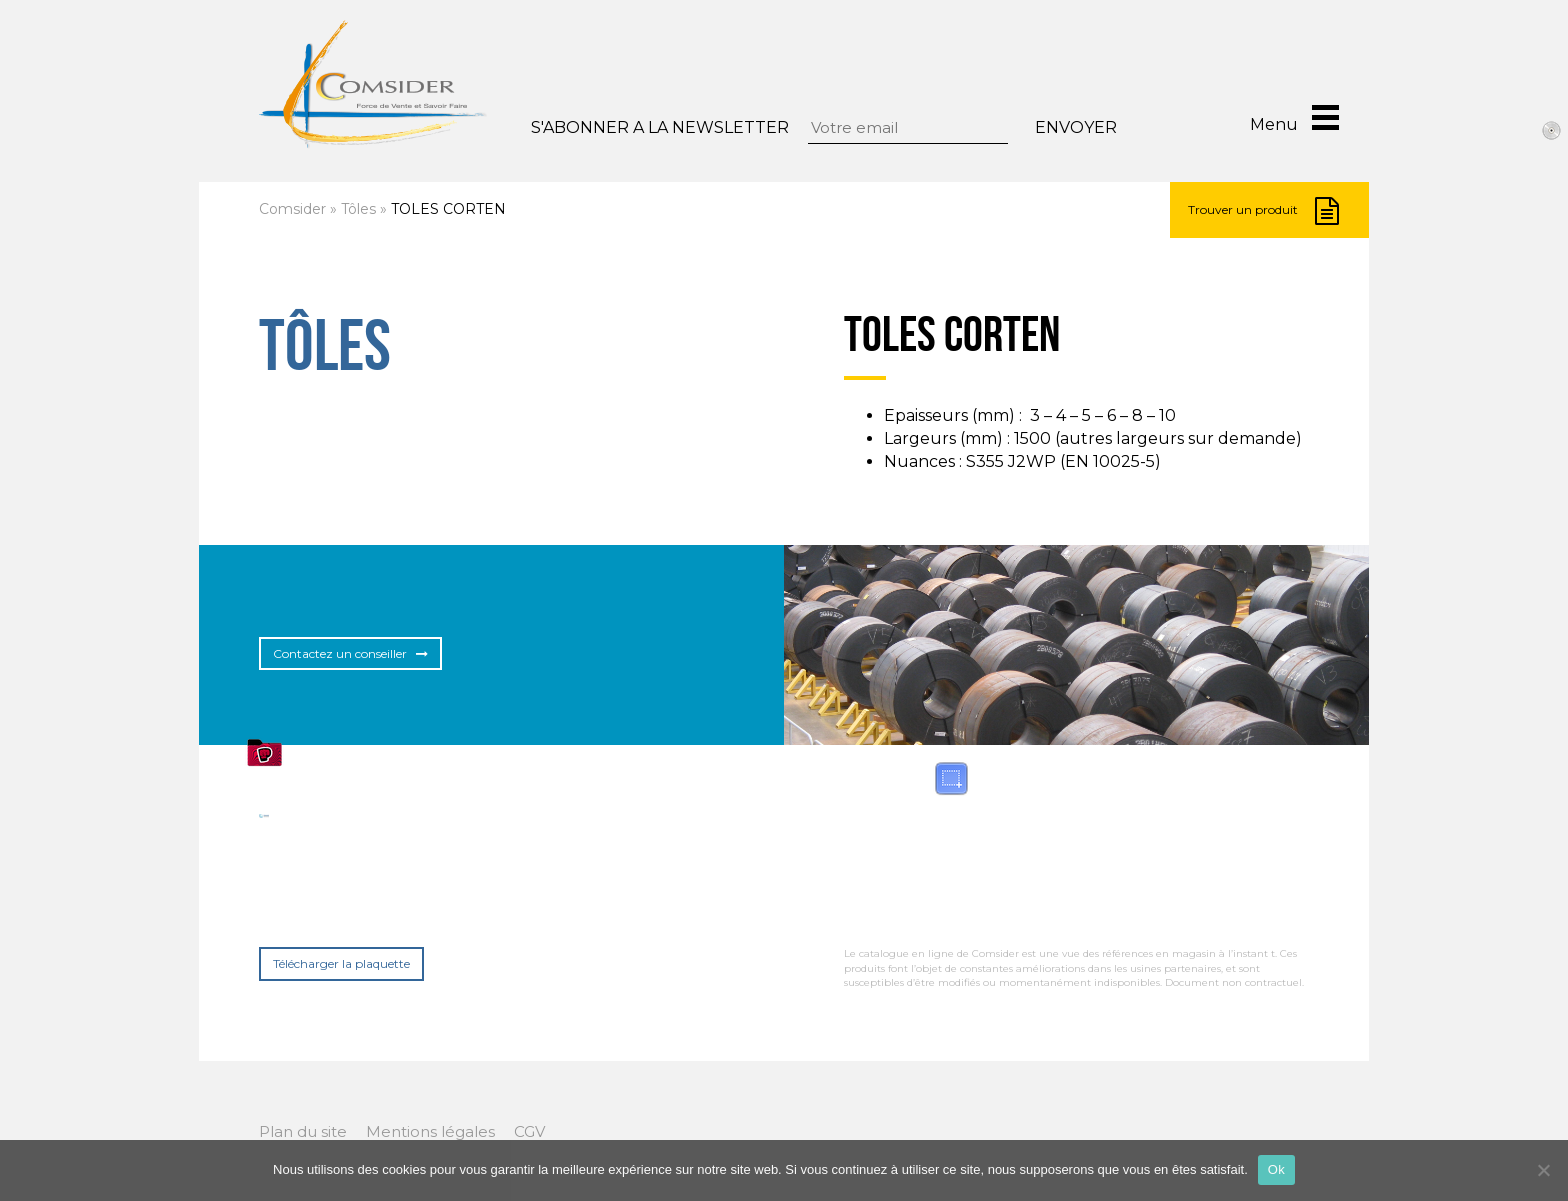 The image size is (1568, 1201). I want to click on take a screenshot, so click(951, 778).